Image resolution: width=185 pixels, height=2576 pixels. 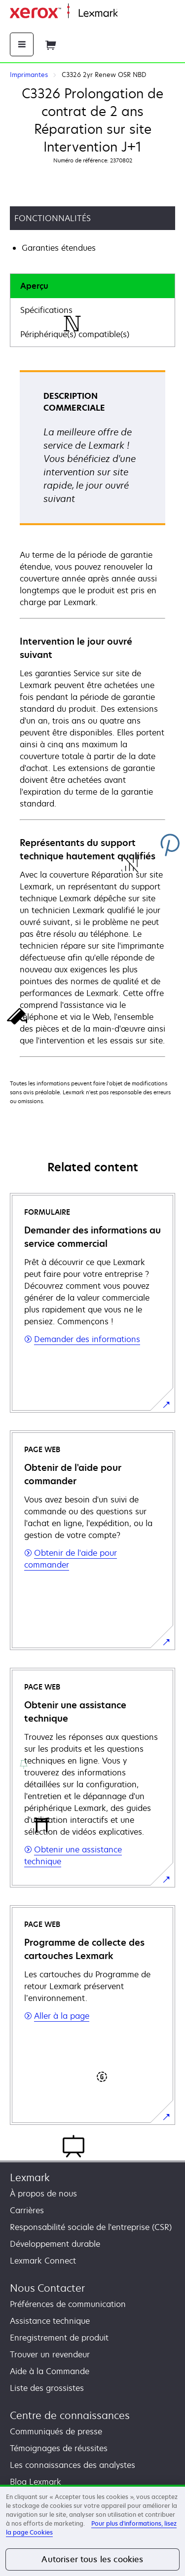 I want to click on start a presentation or slideshow, so click(x=74, y=2147).